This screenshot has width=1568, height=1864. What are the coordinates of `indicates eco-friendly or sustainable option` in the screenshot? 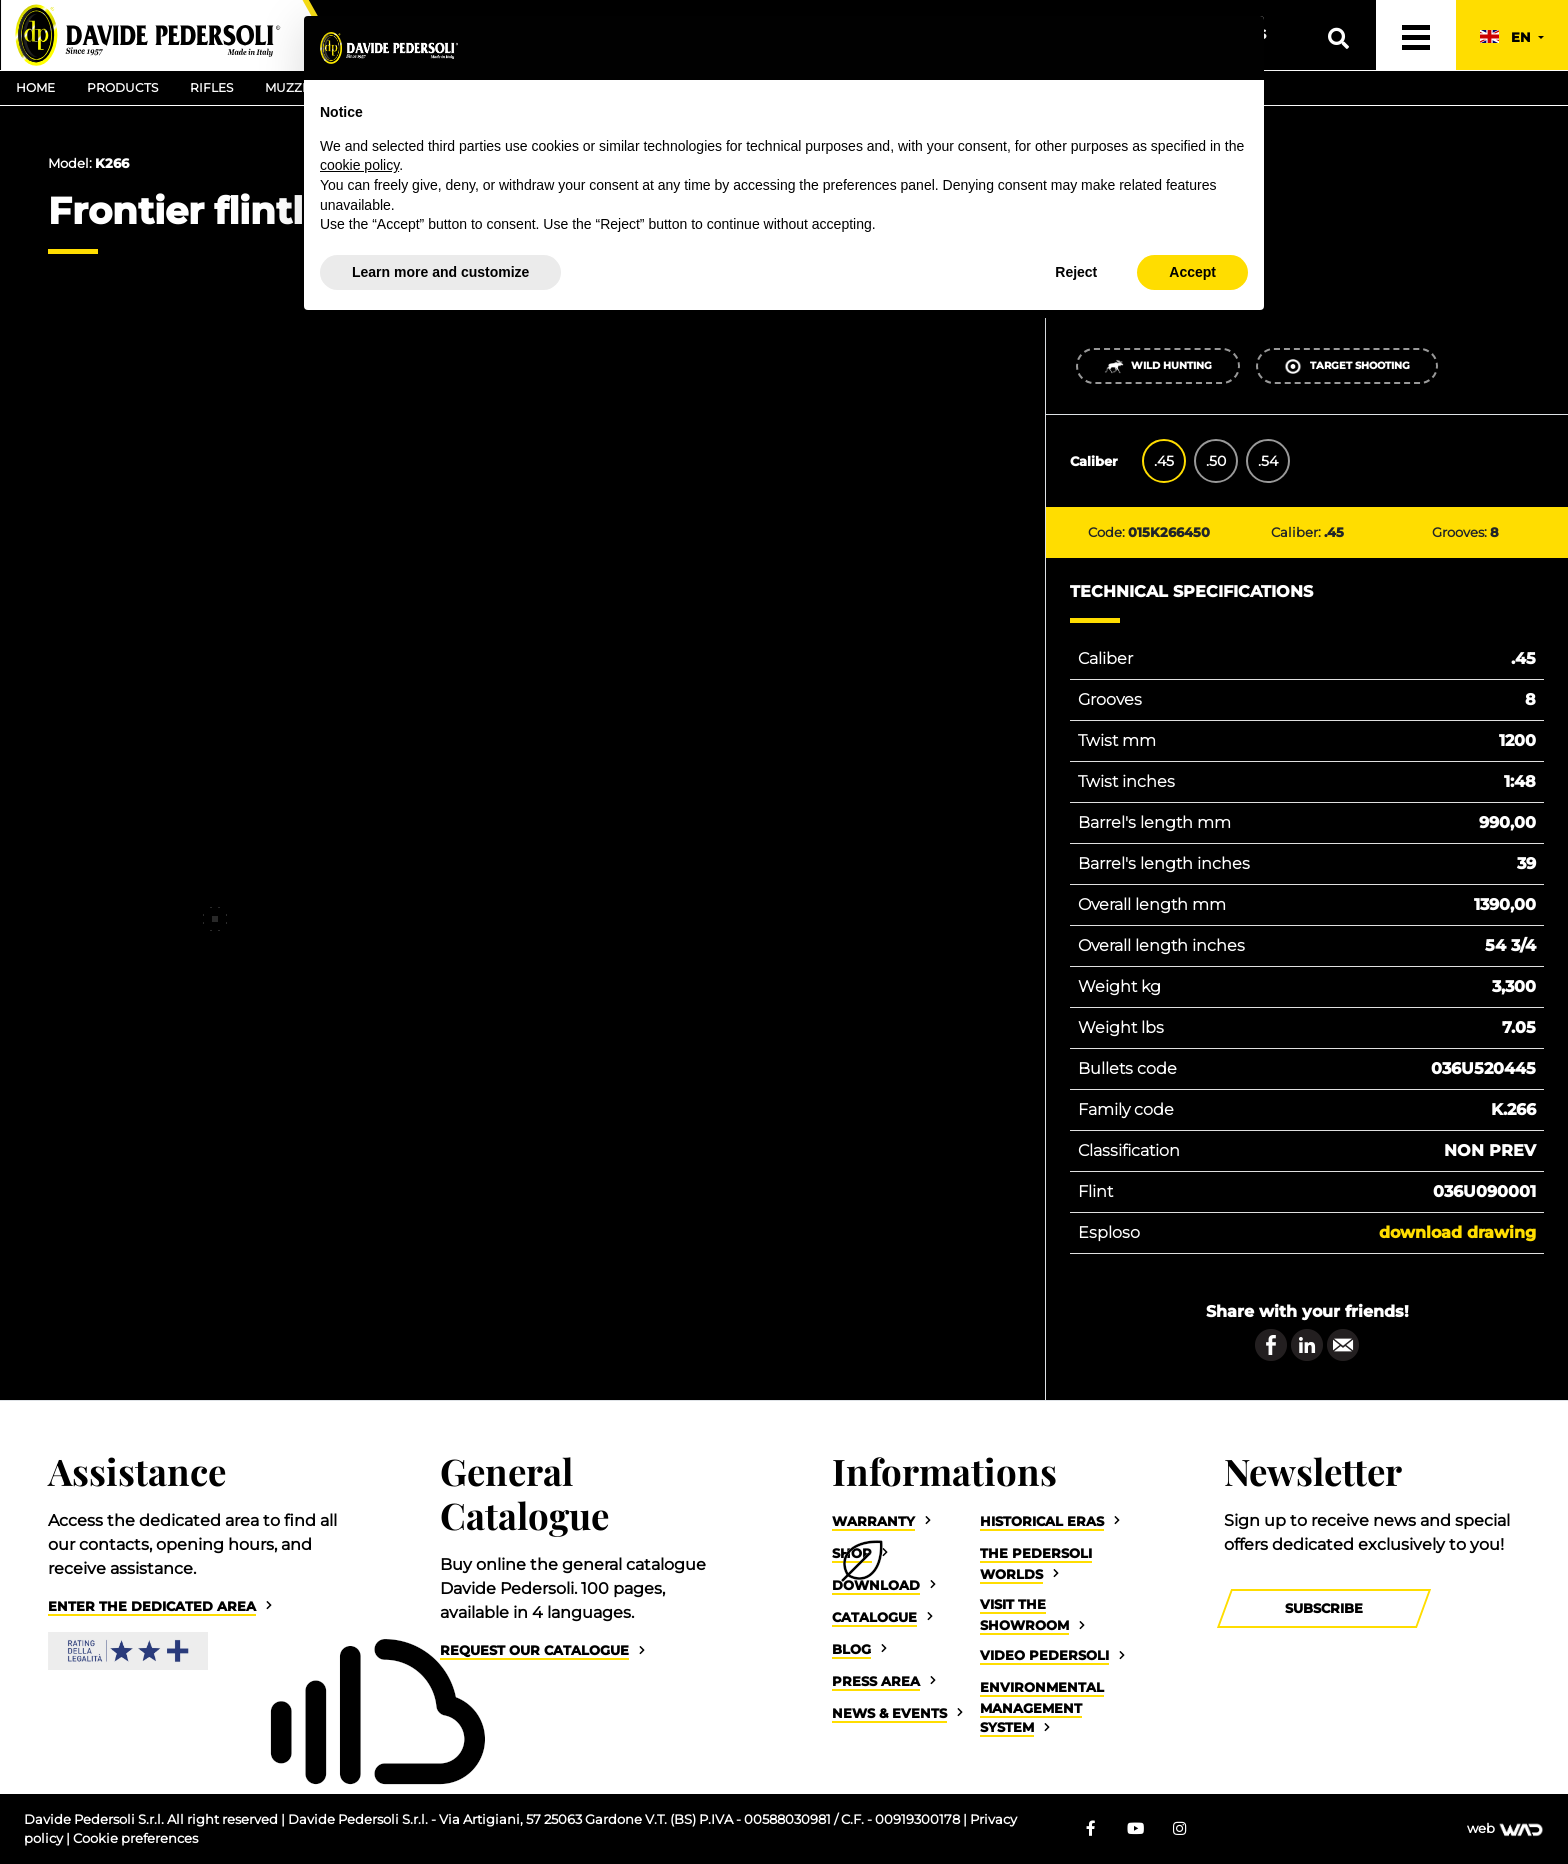 It's located at (862, 1561).